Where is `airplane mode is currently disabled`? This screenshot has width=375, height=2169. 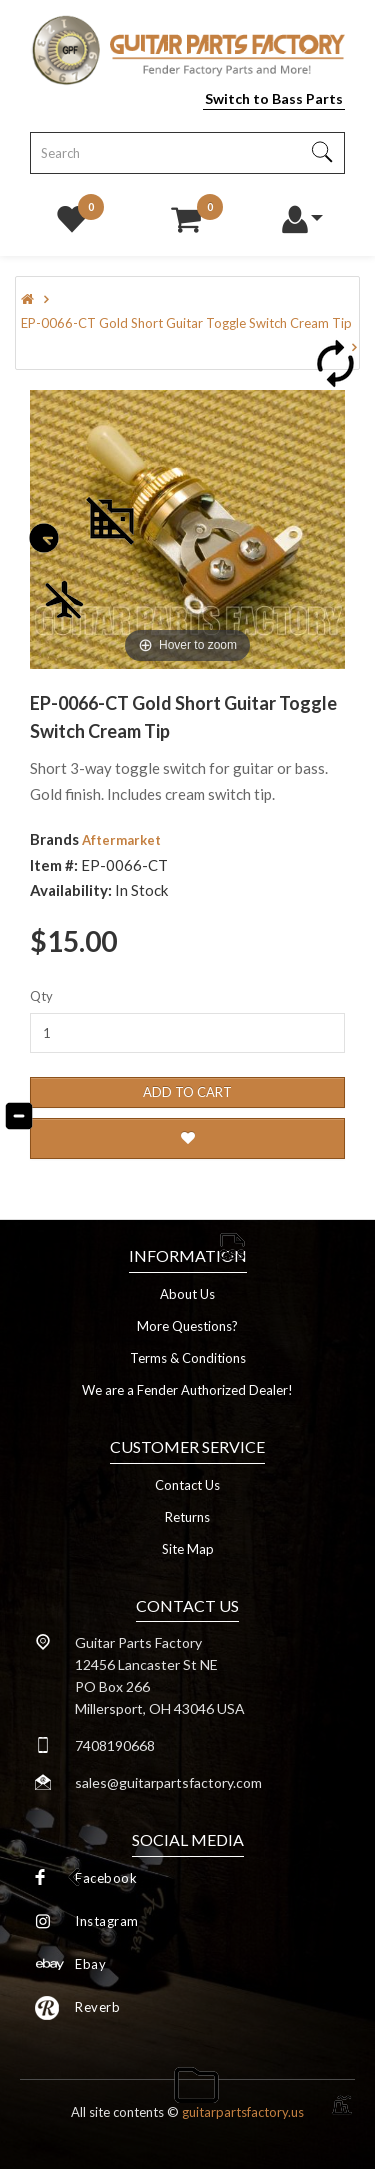
airplane mode is currently disabled is located at coordinates (64, 599).